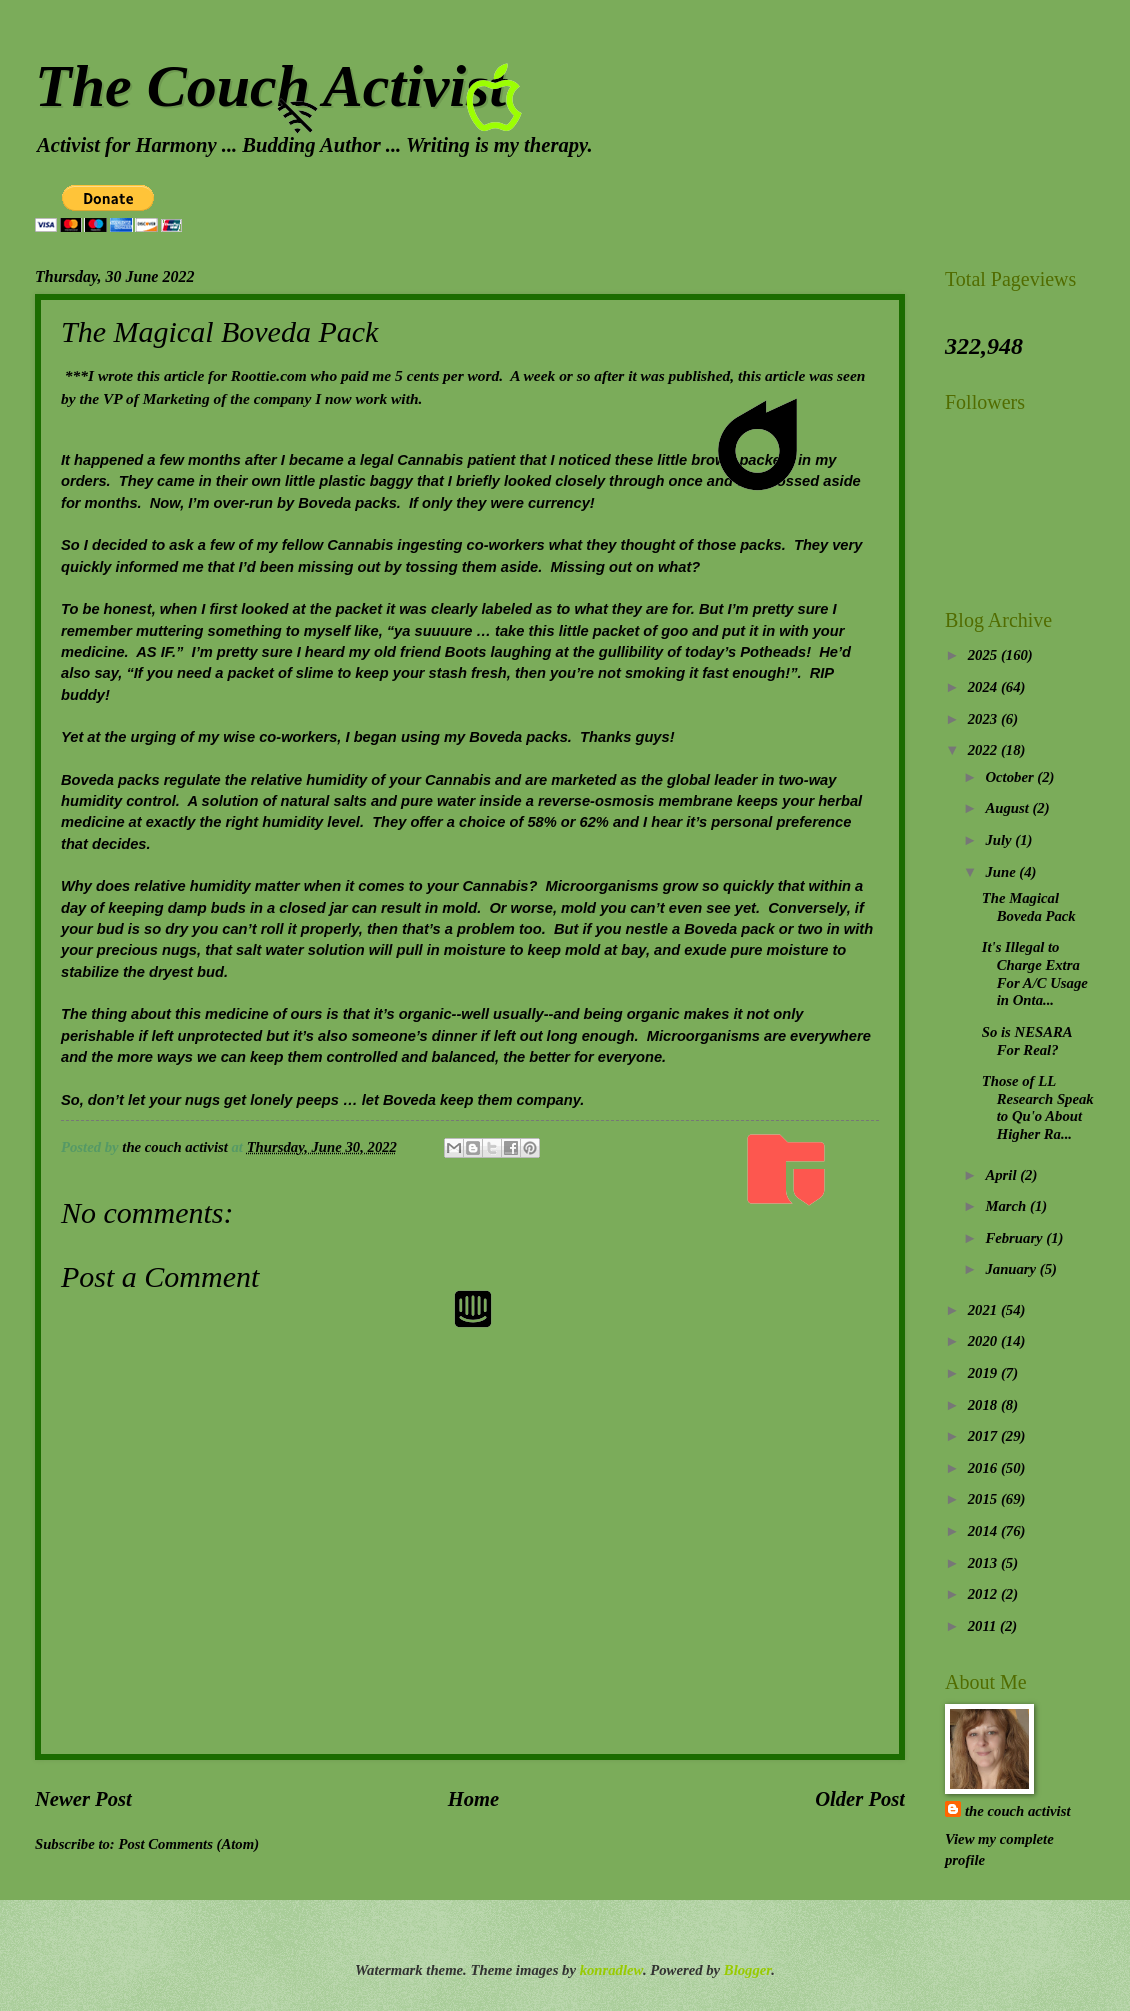 This screenshot has width=1130, height=2011. I want to click on open Intercom chat support, so click(473, 1309).